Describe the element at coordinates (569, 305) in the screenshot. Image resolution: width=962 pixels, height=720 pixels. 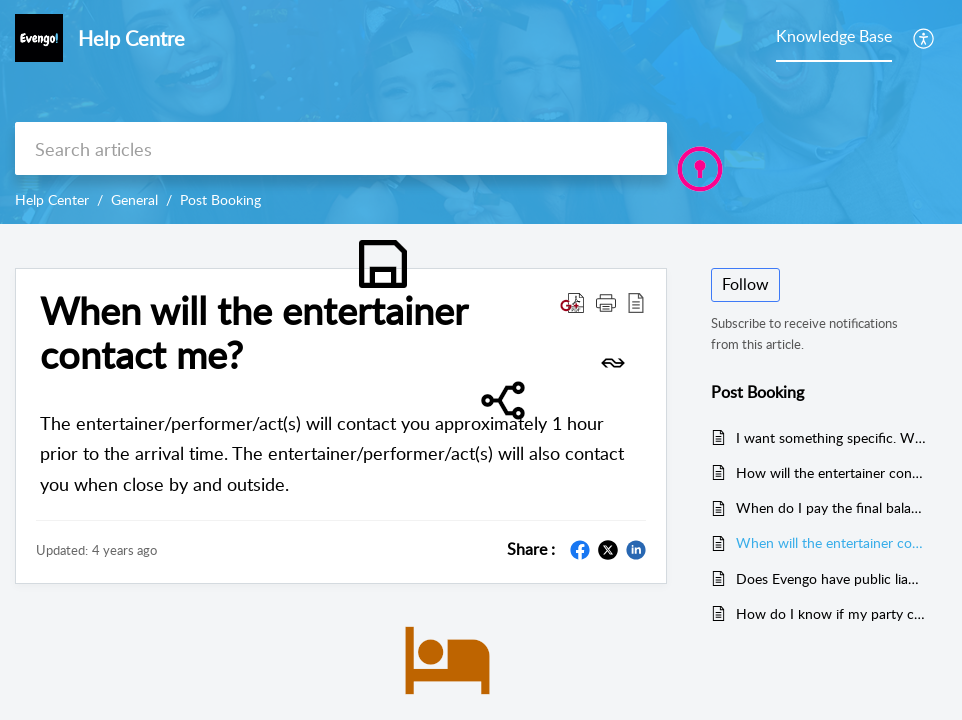
I see `google+ social media logo` at that location.